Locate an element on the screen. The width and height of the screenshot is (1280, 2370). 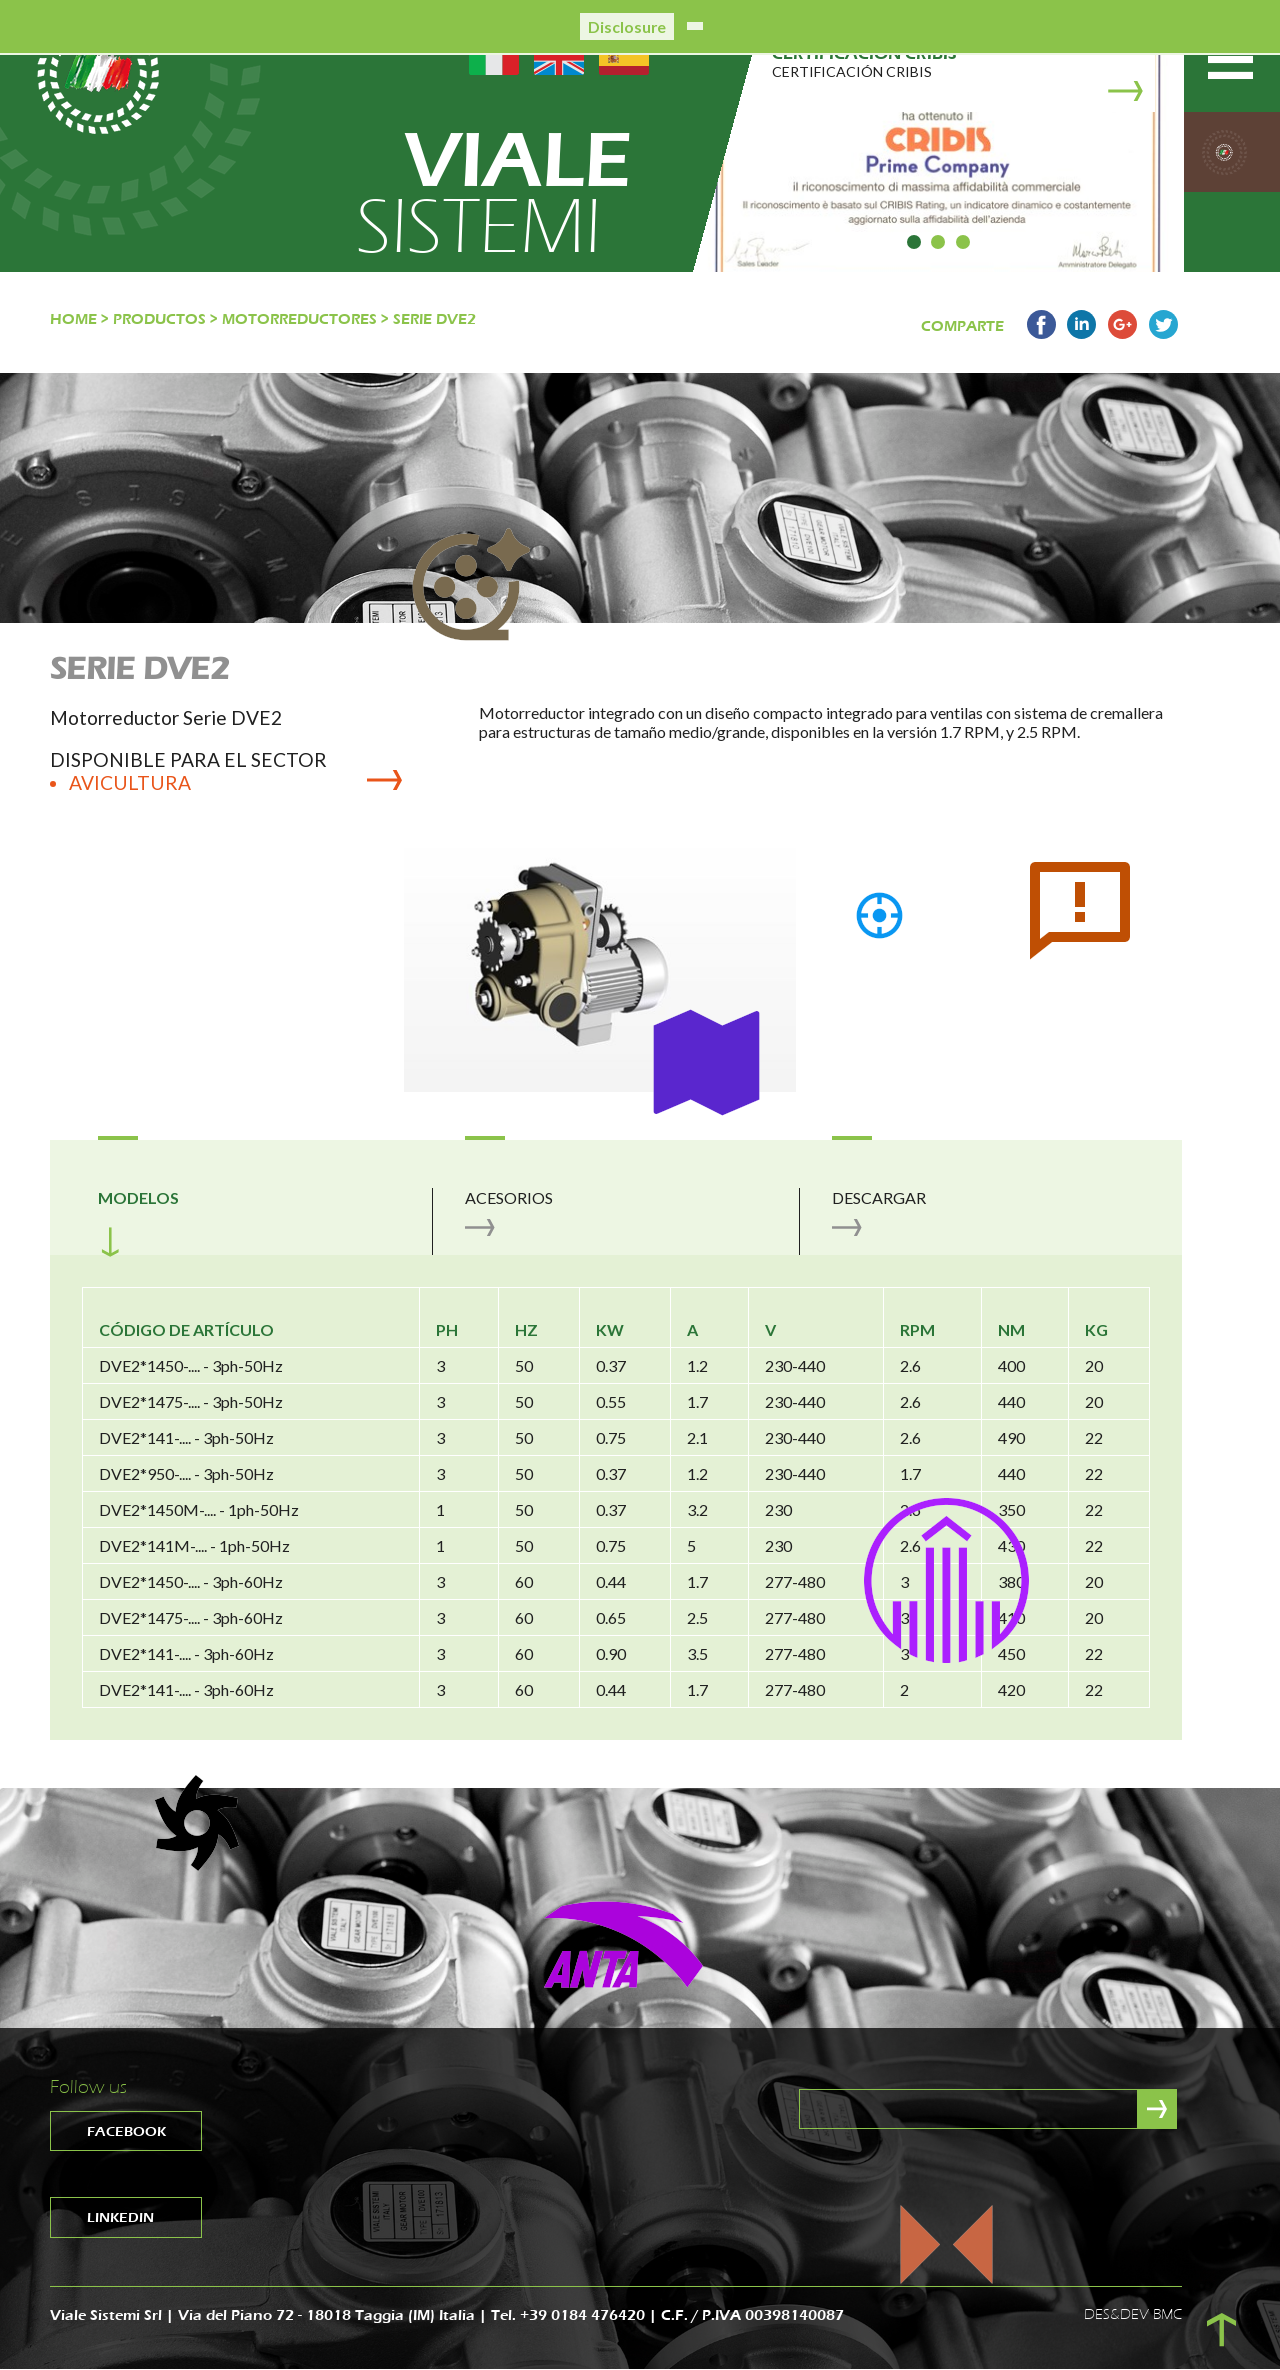
access AI-powered video editing tools is located at coordinates (466, 587).